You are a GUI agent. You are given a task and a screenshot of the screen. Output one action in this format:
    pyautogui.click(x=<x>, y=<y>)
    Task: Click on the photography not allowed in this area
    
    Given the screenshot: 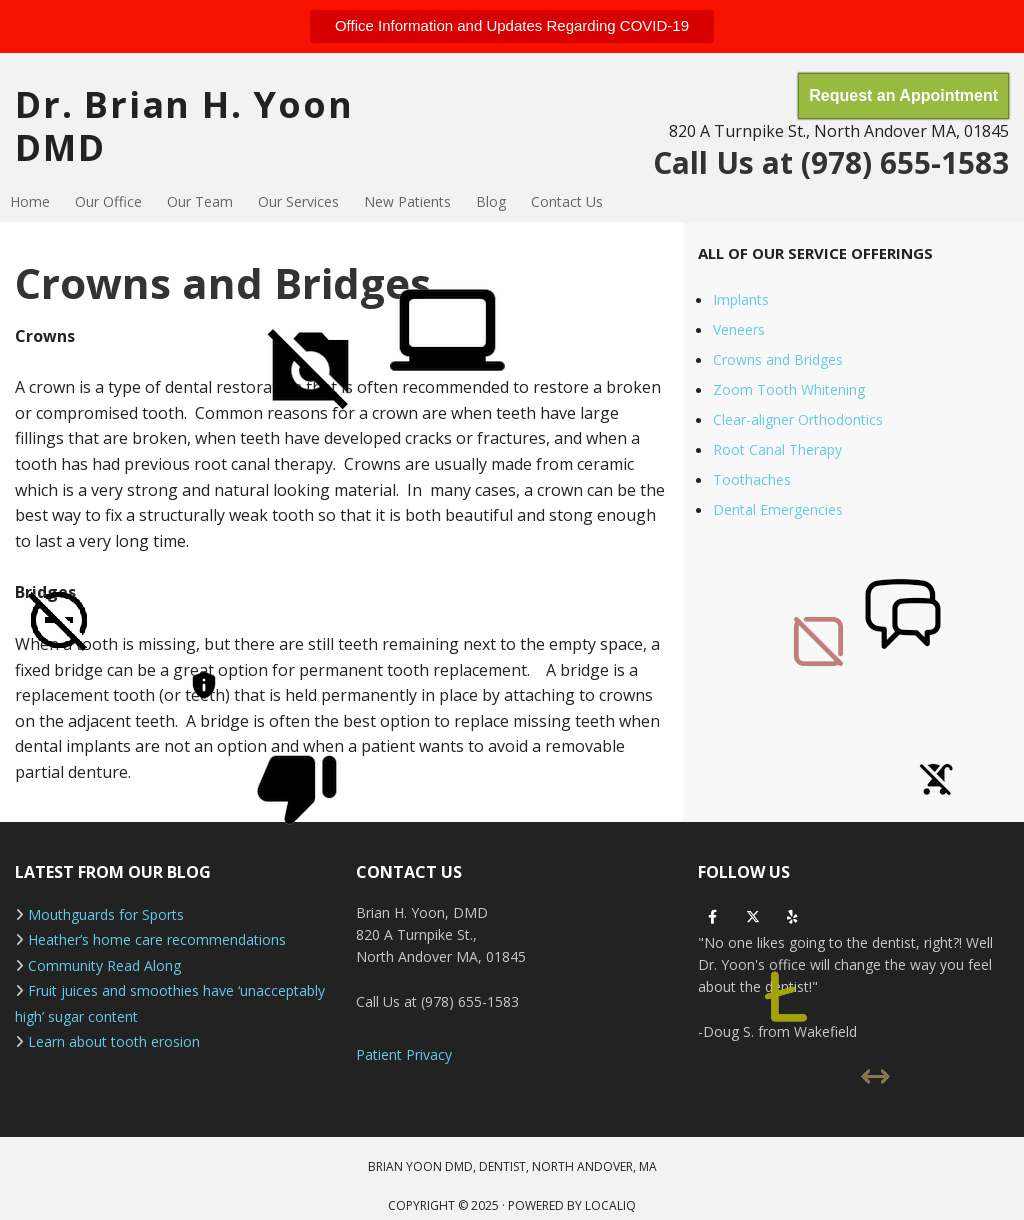 What is the action you would take?
    pyautogui.click(x=310, y=366)
    